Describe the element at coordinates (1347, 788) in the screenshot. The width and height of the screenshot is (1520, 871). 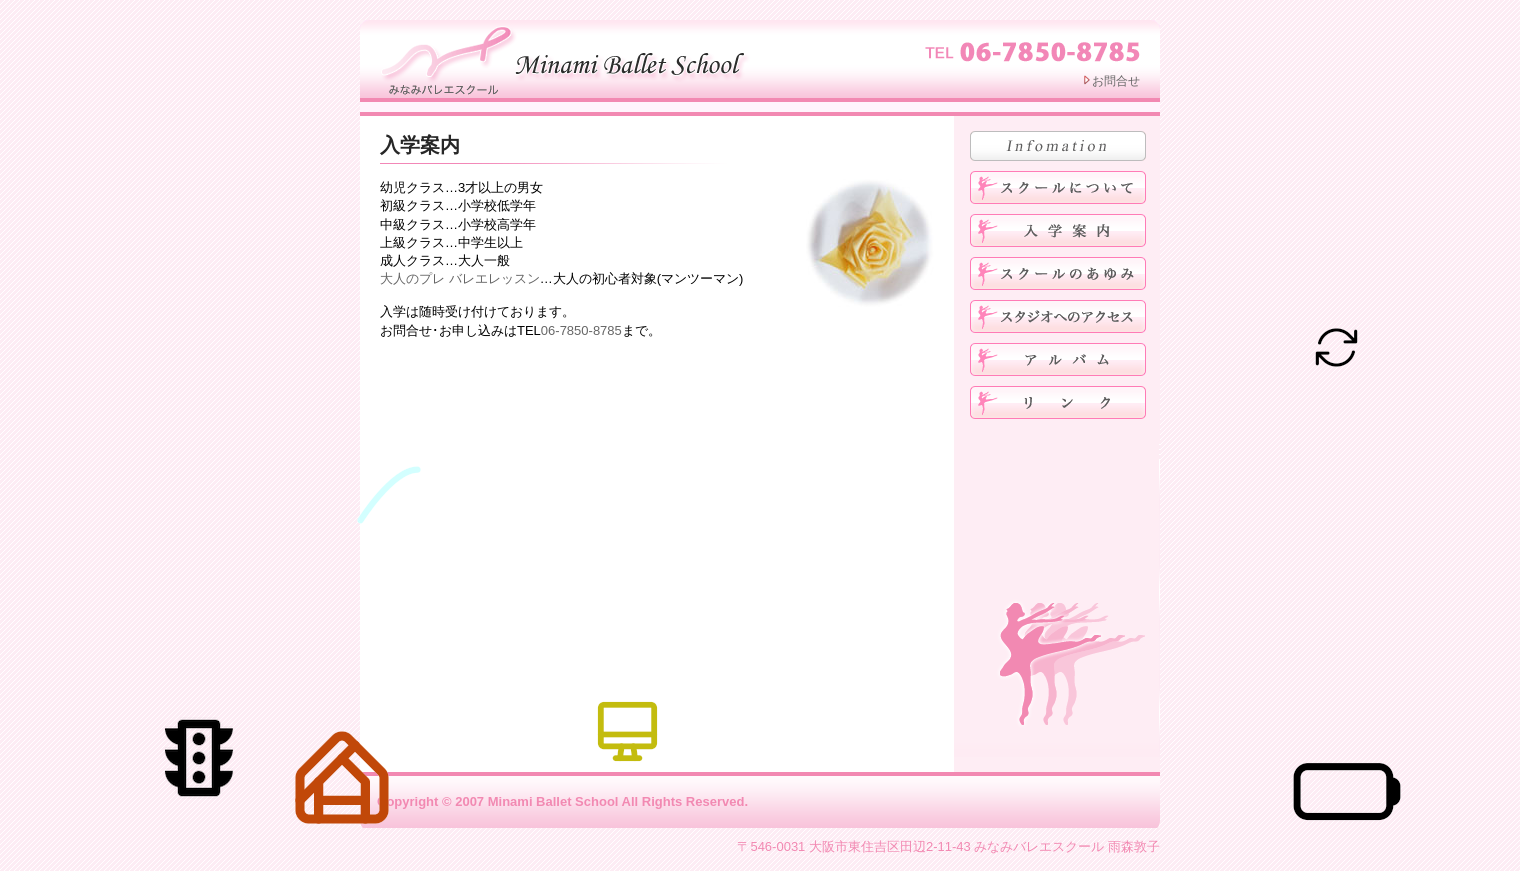
I see `indicates empty battery status` at that location.